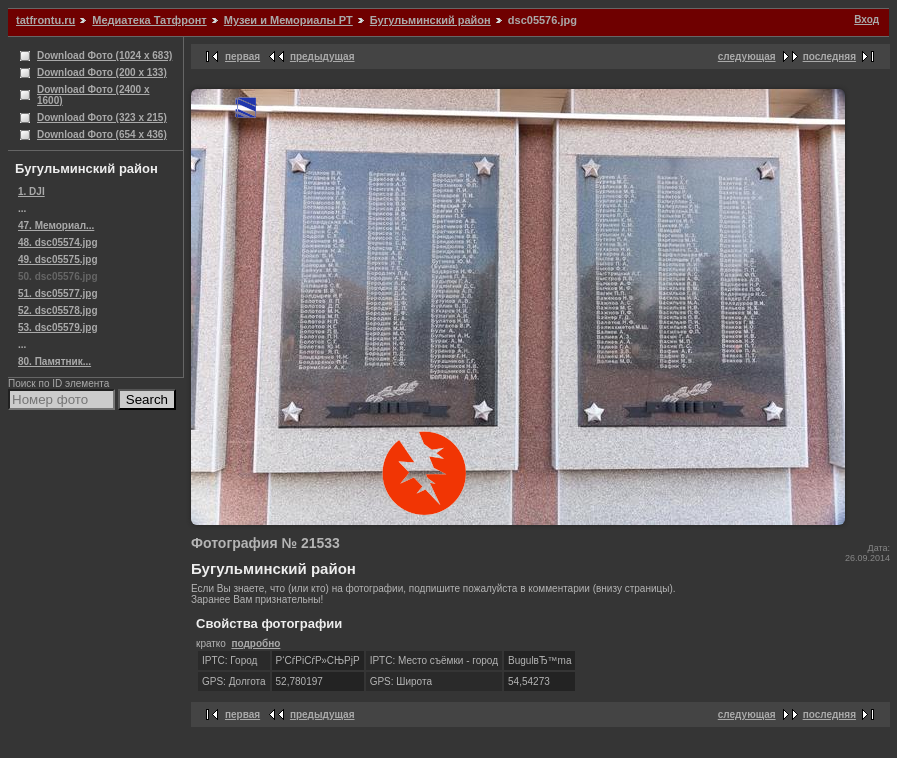  What do you see at coordinates (245, 107) in the screenshot?
I see `indicates armor or defensive equipment` at bounding box center [245, 107].